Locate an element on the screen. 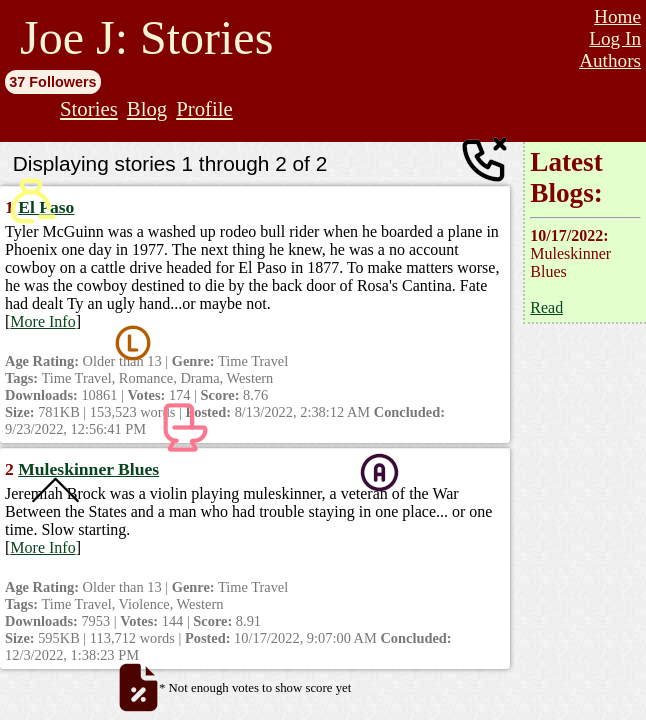  collapse or minimize a section is located at coordinates (55, 503).